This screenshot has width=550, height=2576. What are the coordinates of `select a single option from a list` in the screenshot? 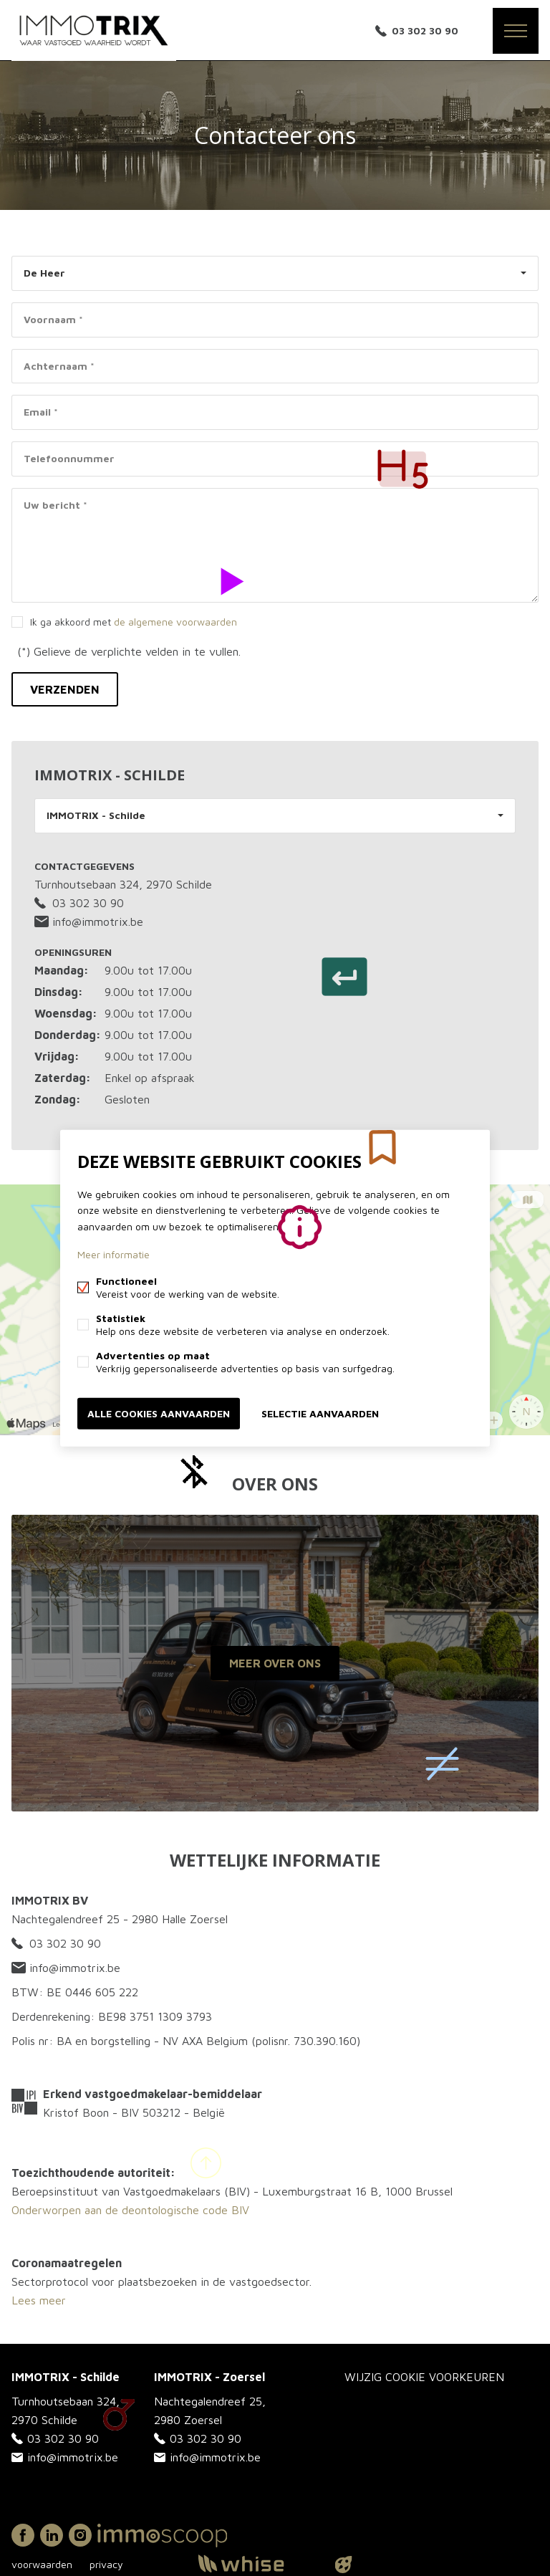 It's located at (242, 1702).